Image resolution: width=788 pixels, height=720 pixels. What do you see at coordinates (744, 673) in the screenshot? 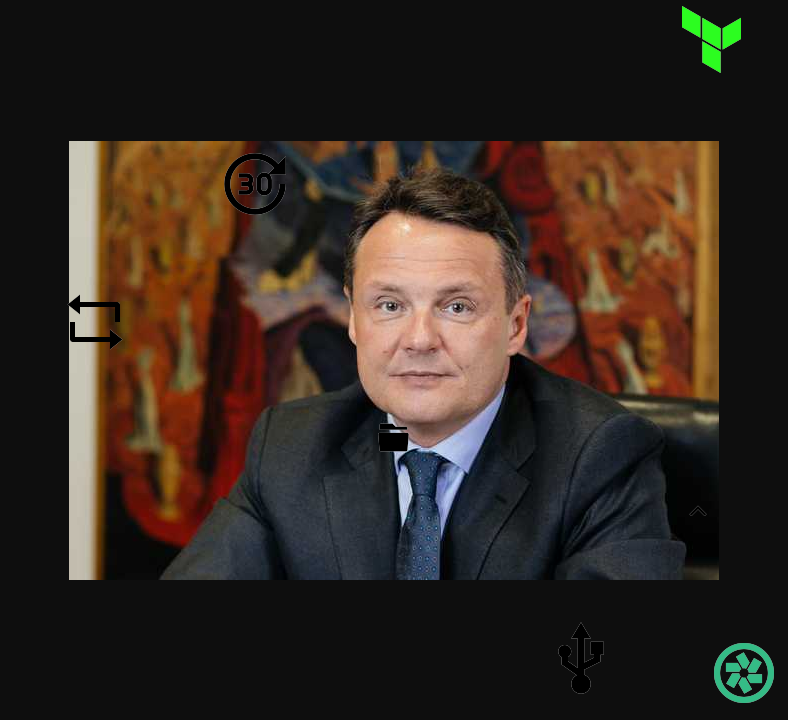
I see `open Pivotal Tracker app` at bounding box center [744, 673].